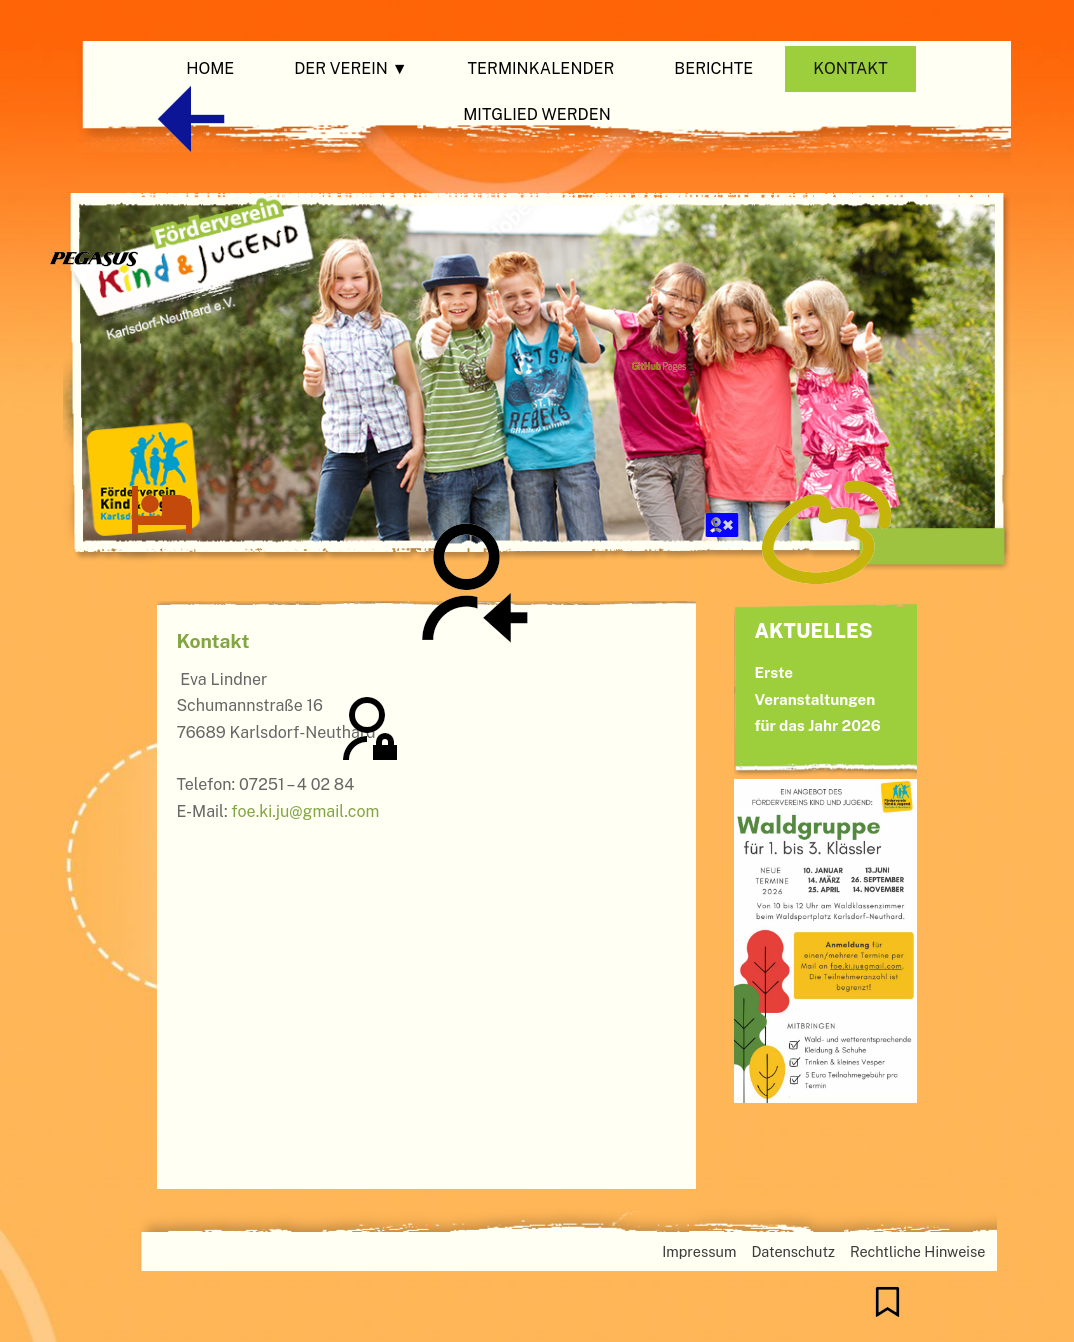 This screenshot has width=1074, height=1342. I want to click on Pegasus Airlines logo, so click(94, 259).